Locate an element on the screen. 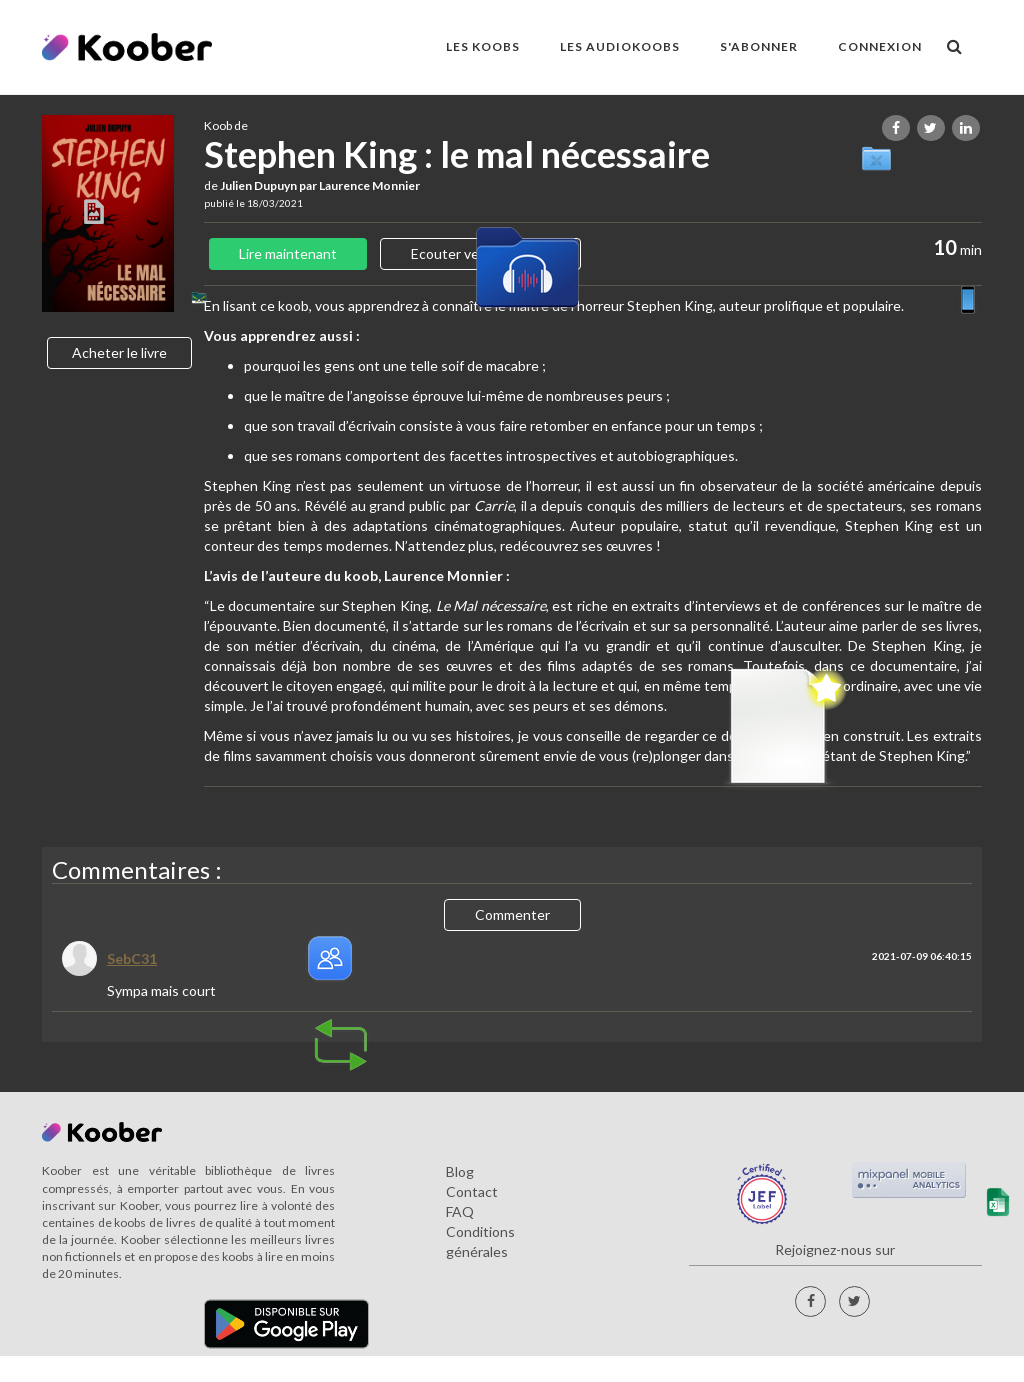 This screenshot has height=1382, width=1024. spreadsheet file type indicator is located at coordinates (94, 211).